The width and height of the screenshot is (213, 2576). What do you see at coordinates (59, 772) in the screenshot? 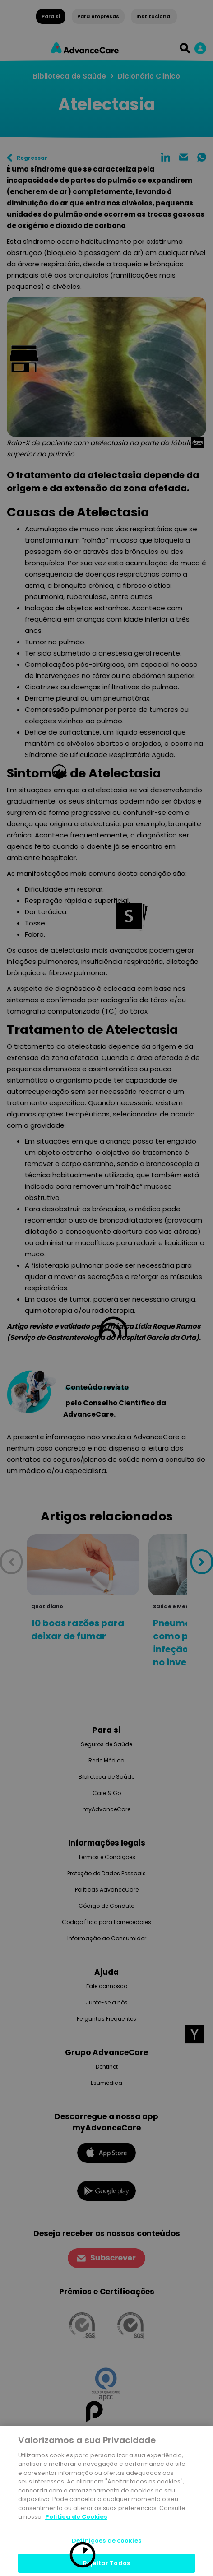
I see `cinnamon desktop environment logo` at bounding box center [59, 772].